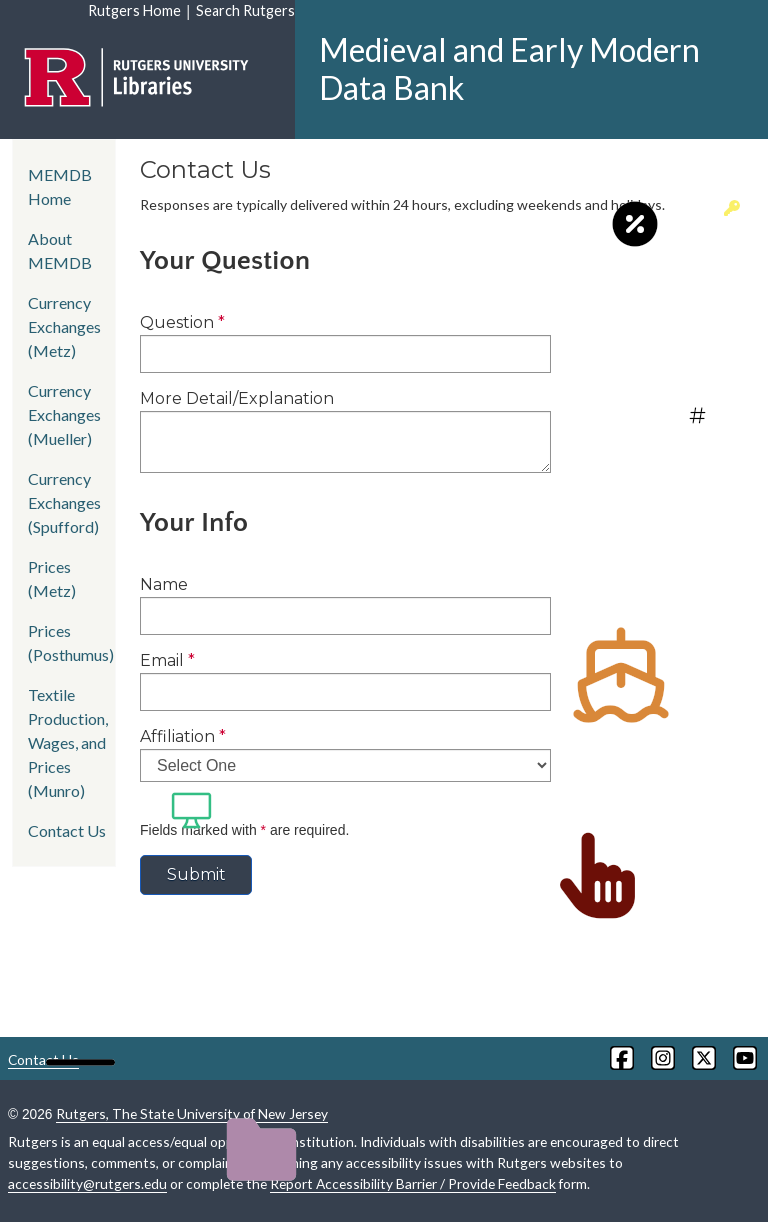  Describe the element at coordinates (621, 675) in the screenshot. I see `access shipping or delivery options` at that location.